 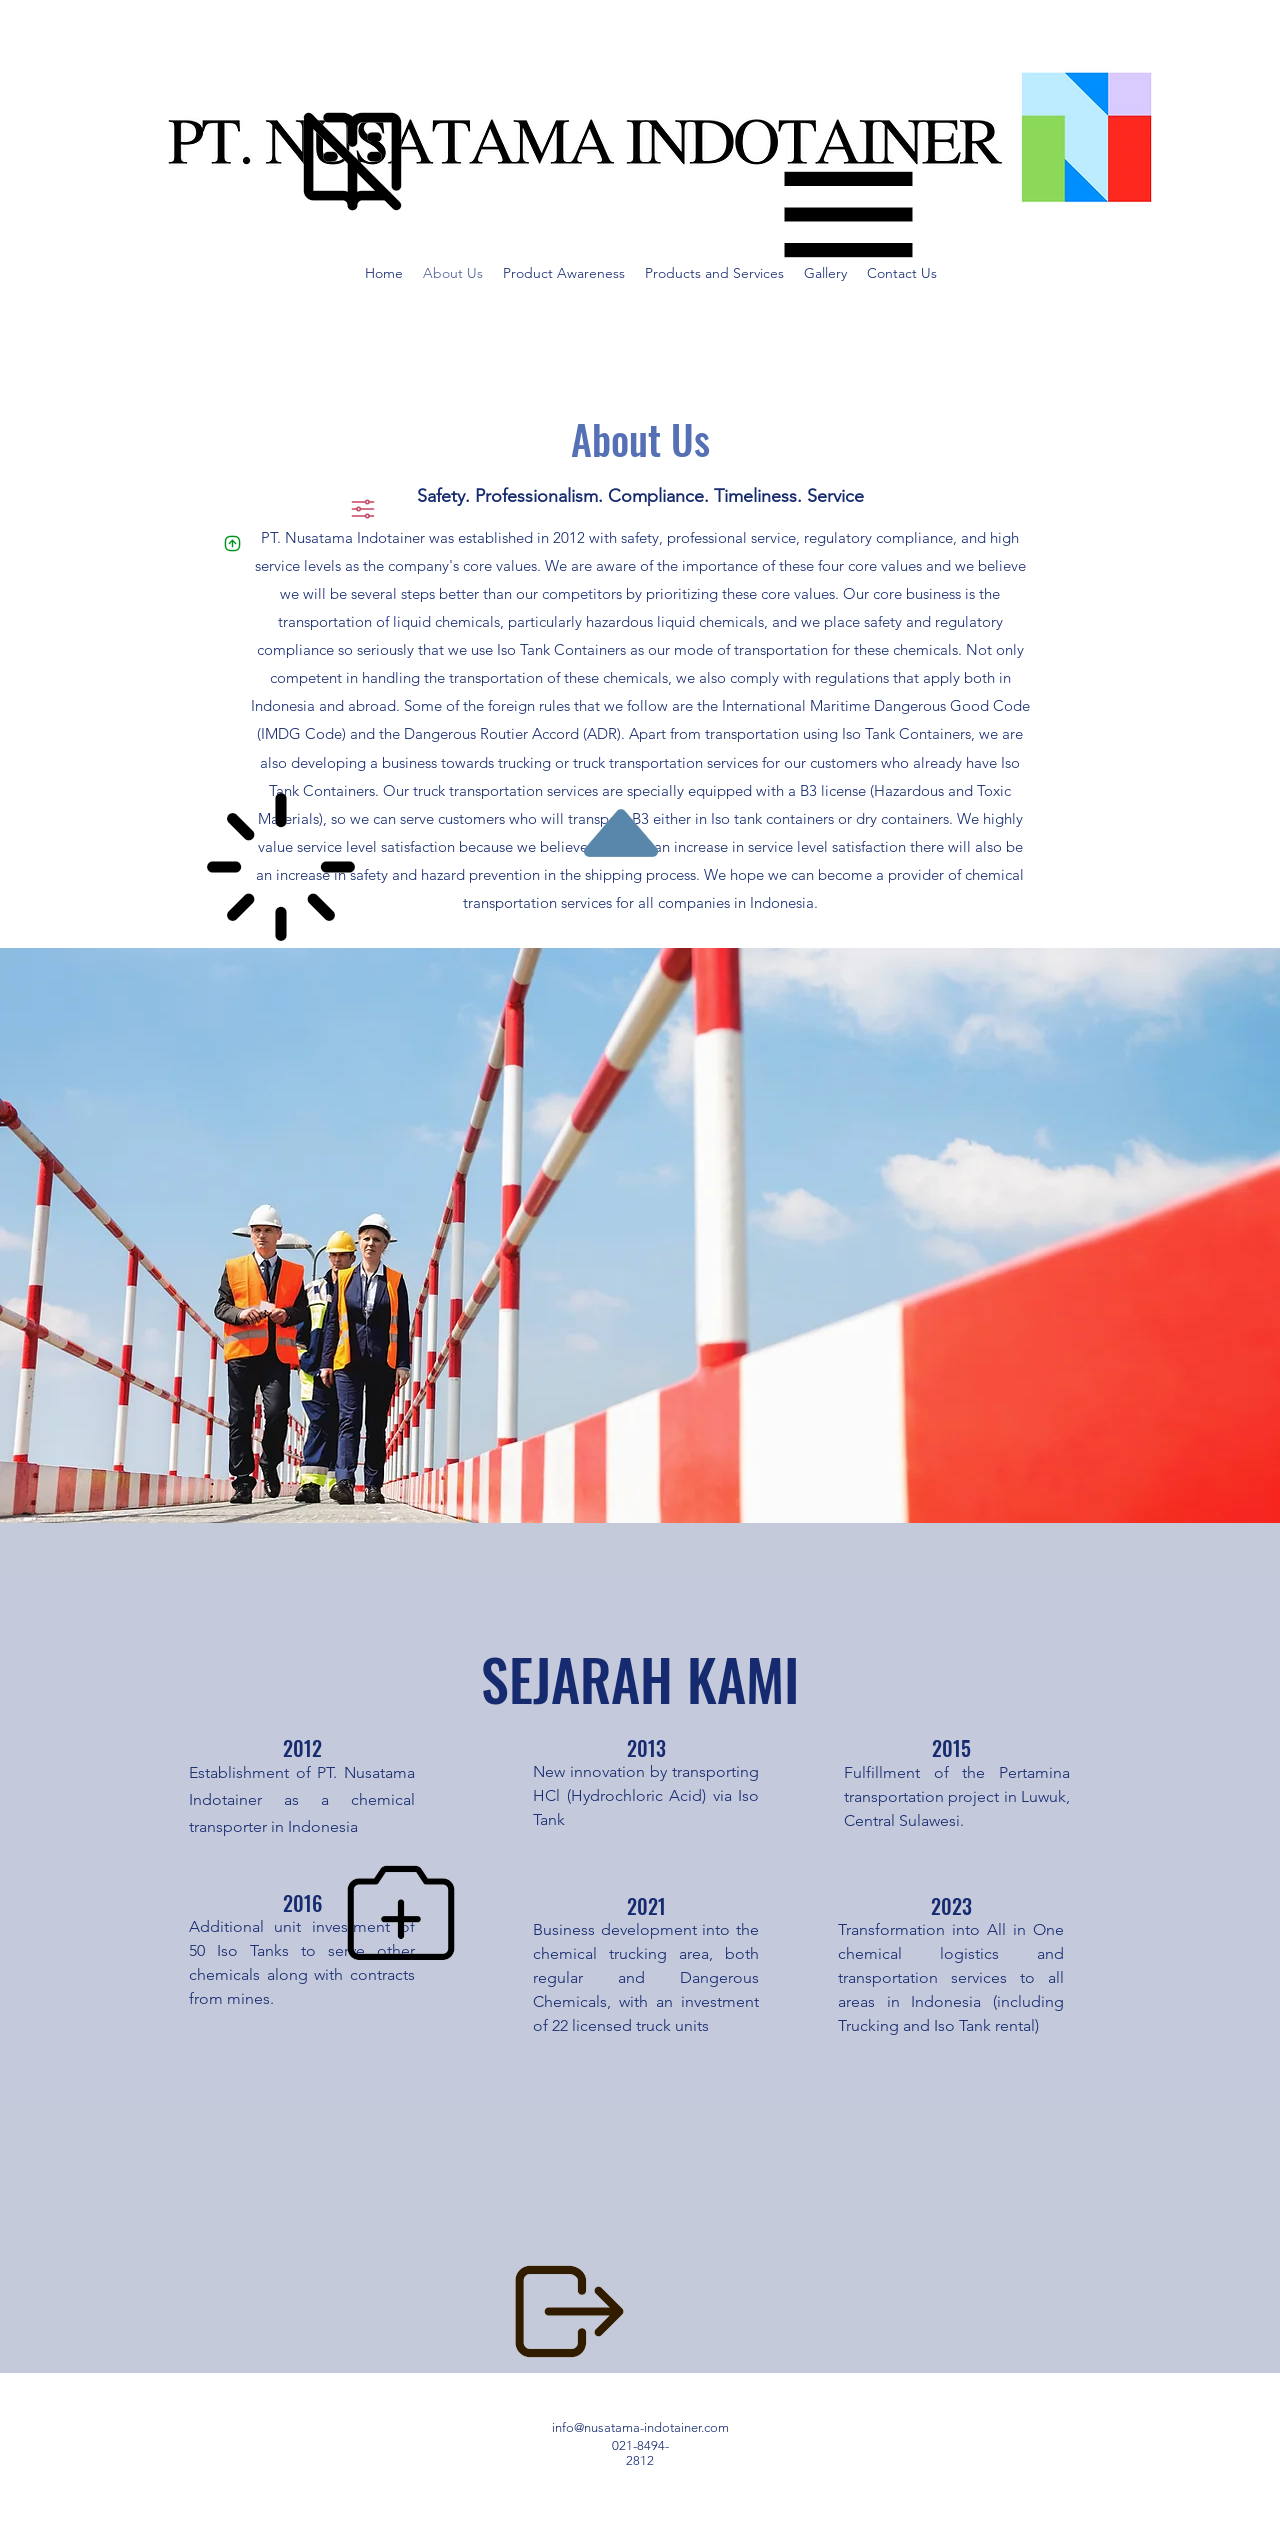 I want to click on upload a file or document, so click(x=232, y=543).